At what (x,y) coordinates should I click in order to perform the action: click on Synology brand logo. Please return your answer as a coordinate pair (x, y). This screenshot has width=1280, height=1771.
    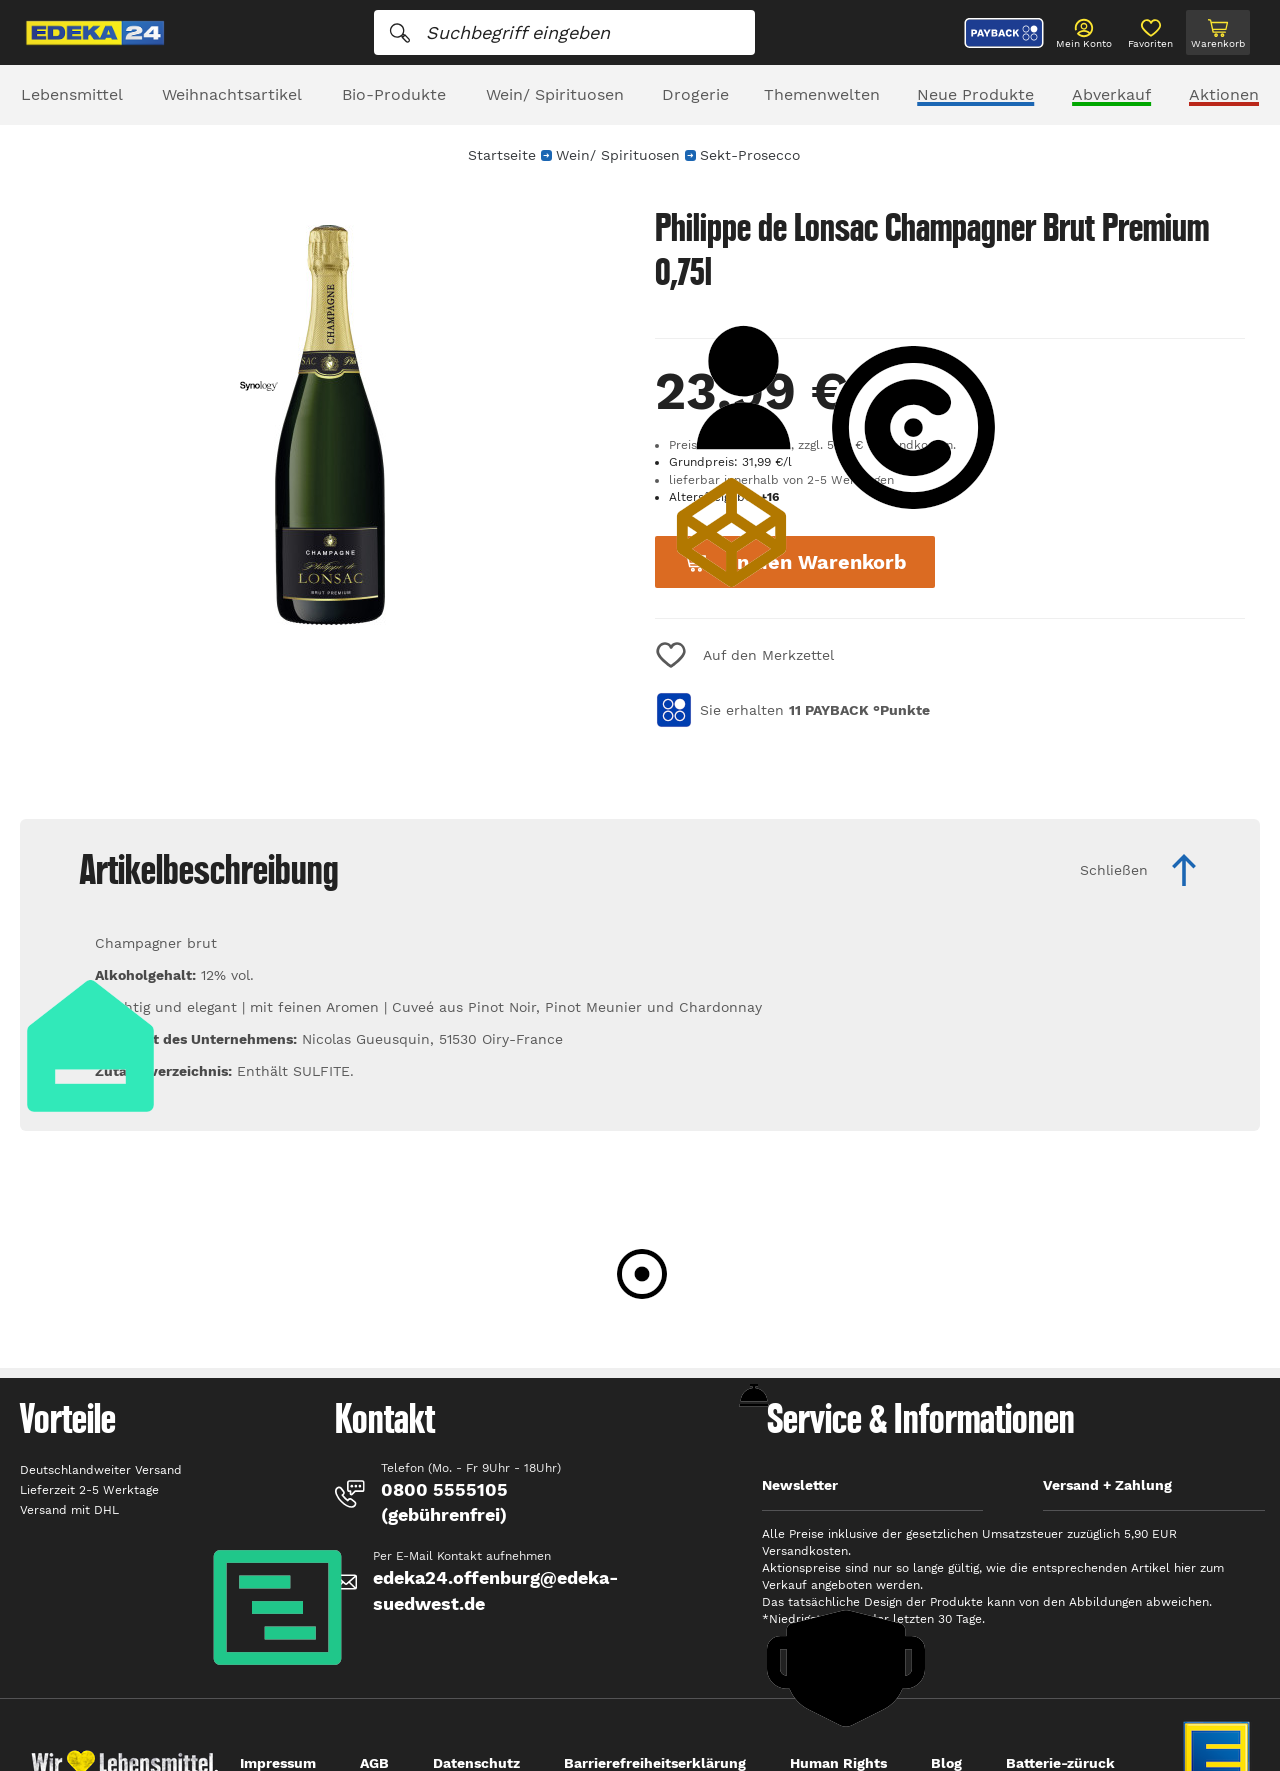
    Looking at the image, I should click on (259, 386).